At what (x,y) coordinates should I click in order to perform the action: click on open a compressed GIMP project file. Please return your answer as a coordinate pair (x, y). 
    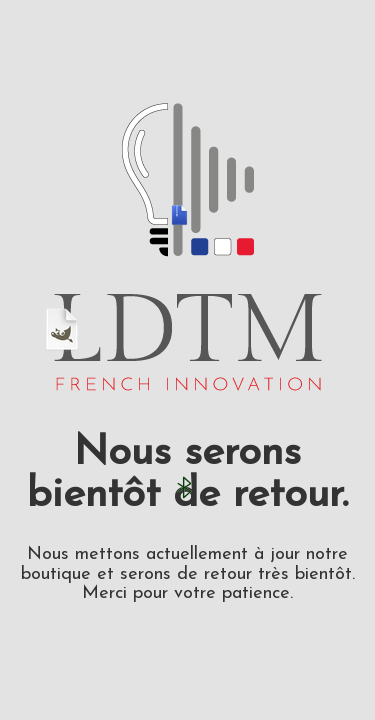
    Looking at the image, I should click on (62, 330).